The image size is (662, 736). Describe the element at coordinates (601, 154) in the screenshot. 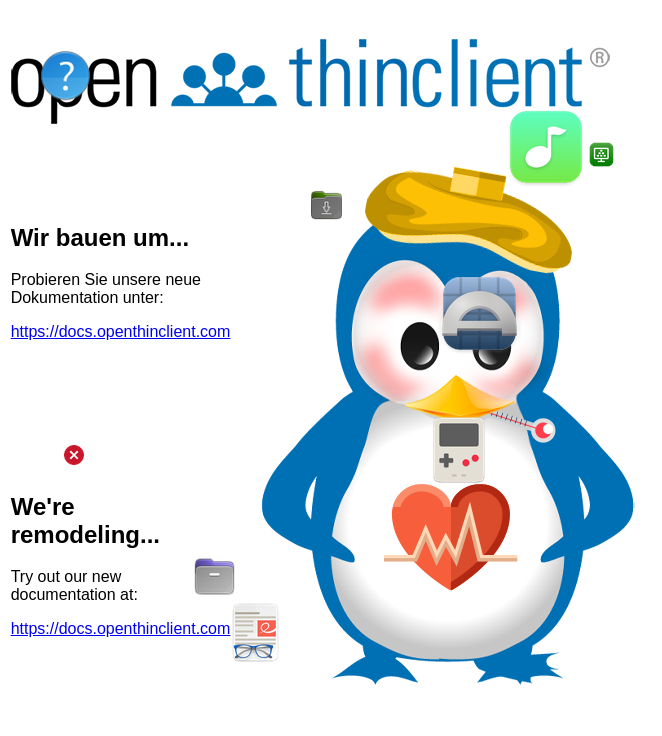

I see `launch VMware Horizon client for virtual desktop access` at that location.